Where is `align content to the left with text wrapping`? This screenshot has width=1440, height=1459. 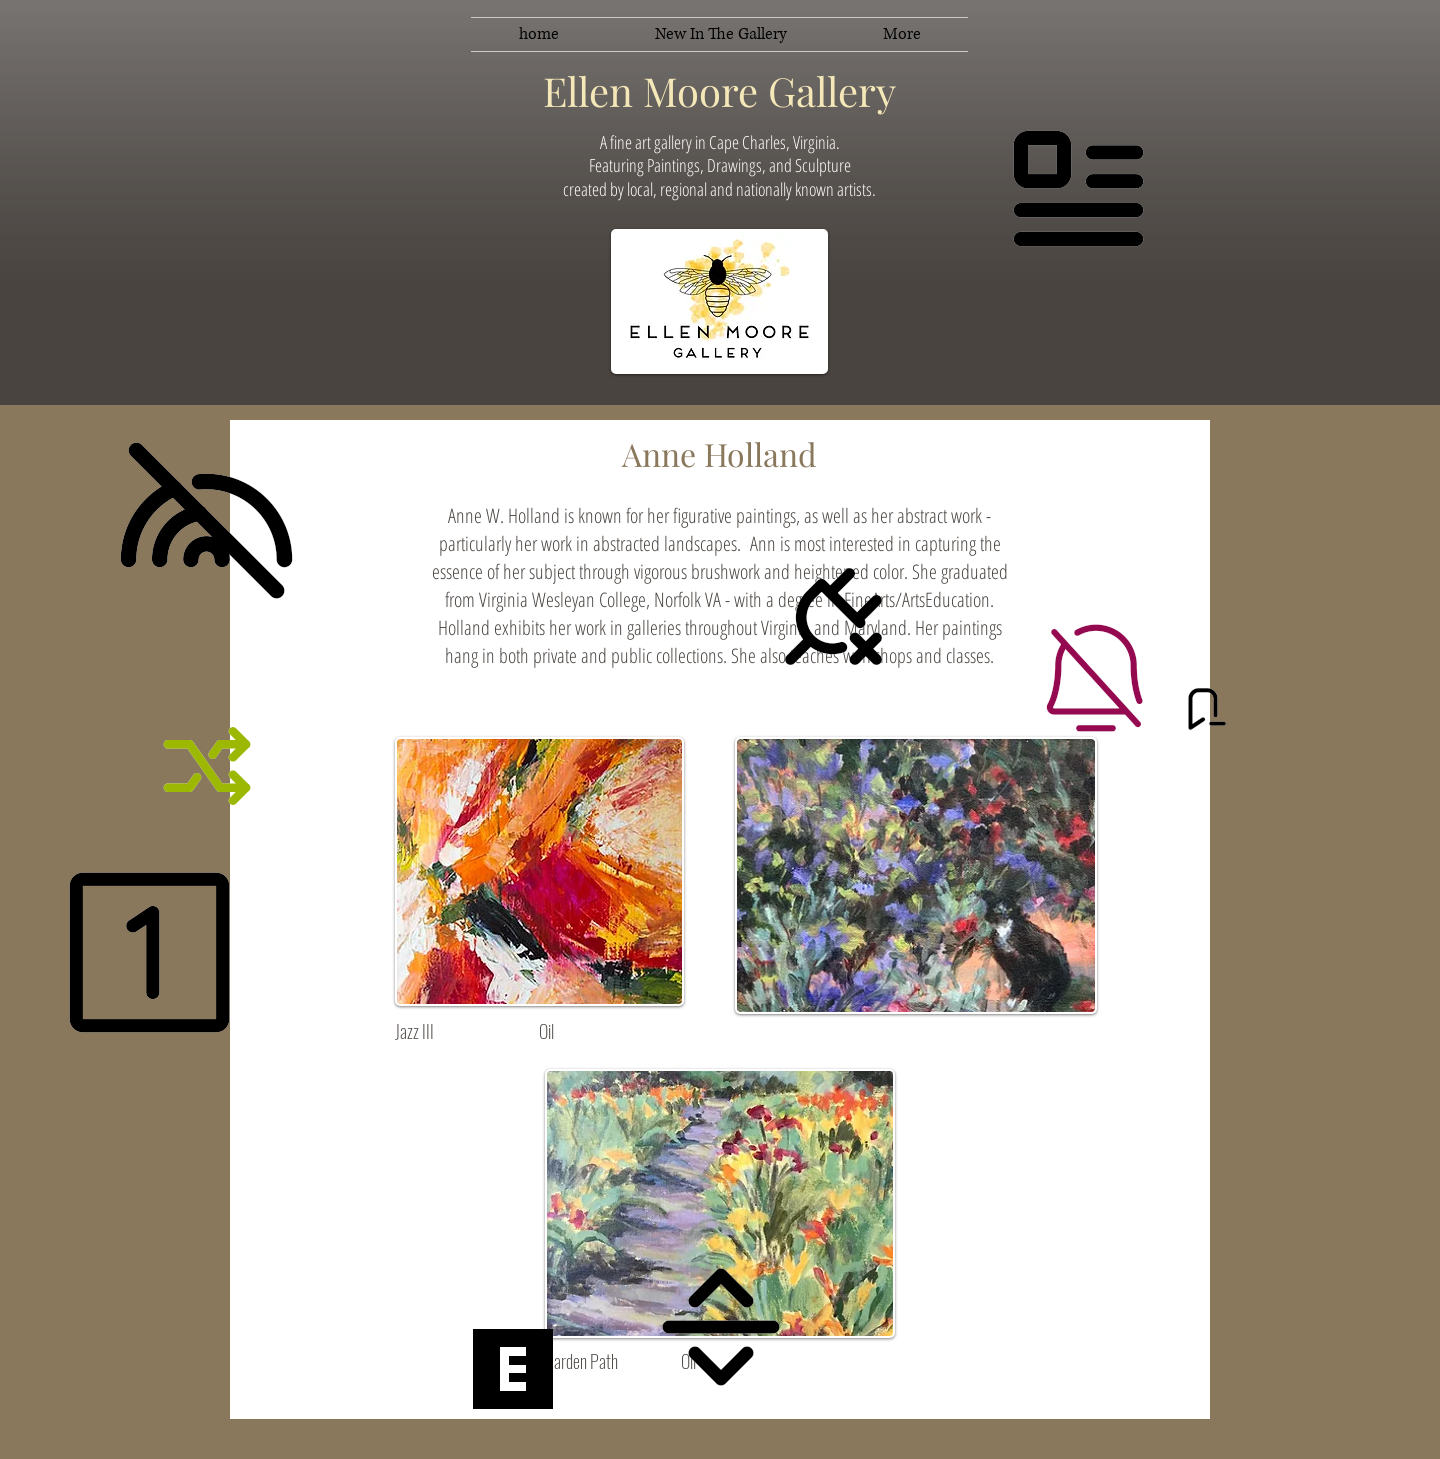
align content to the left with text wrapping is located at coordinates (1078, 188).